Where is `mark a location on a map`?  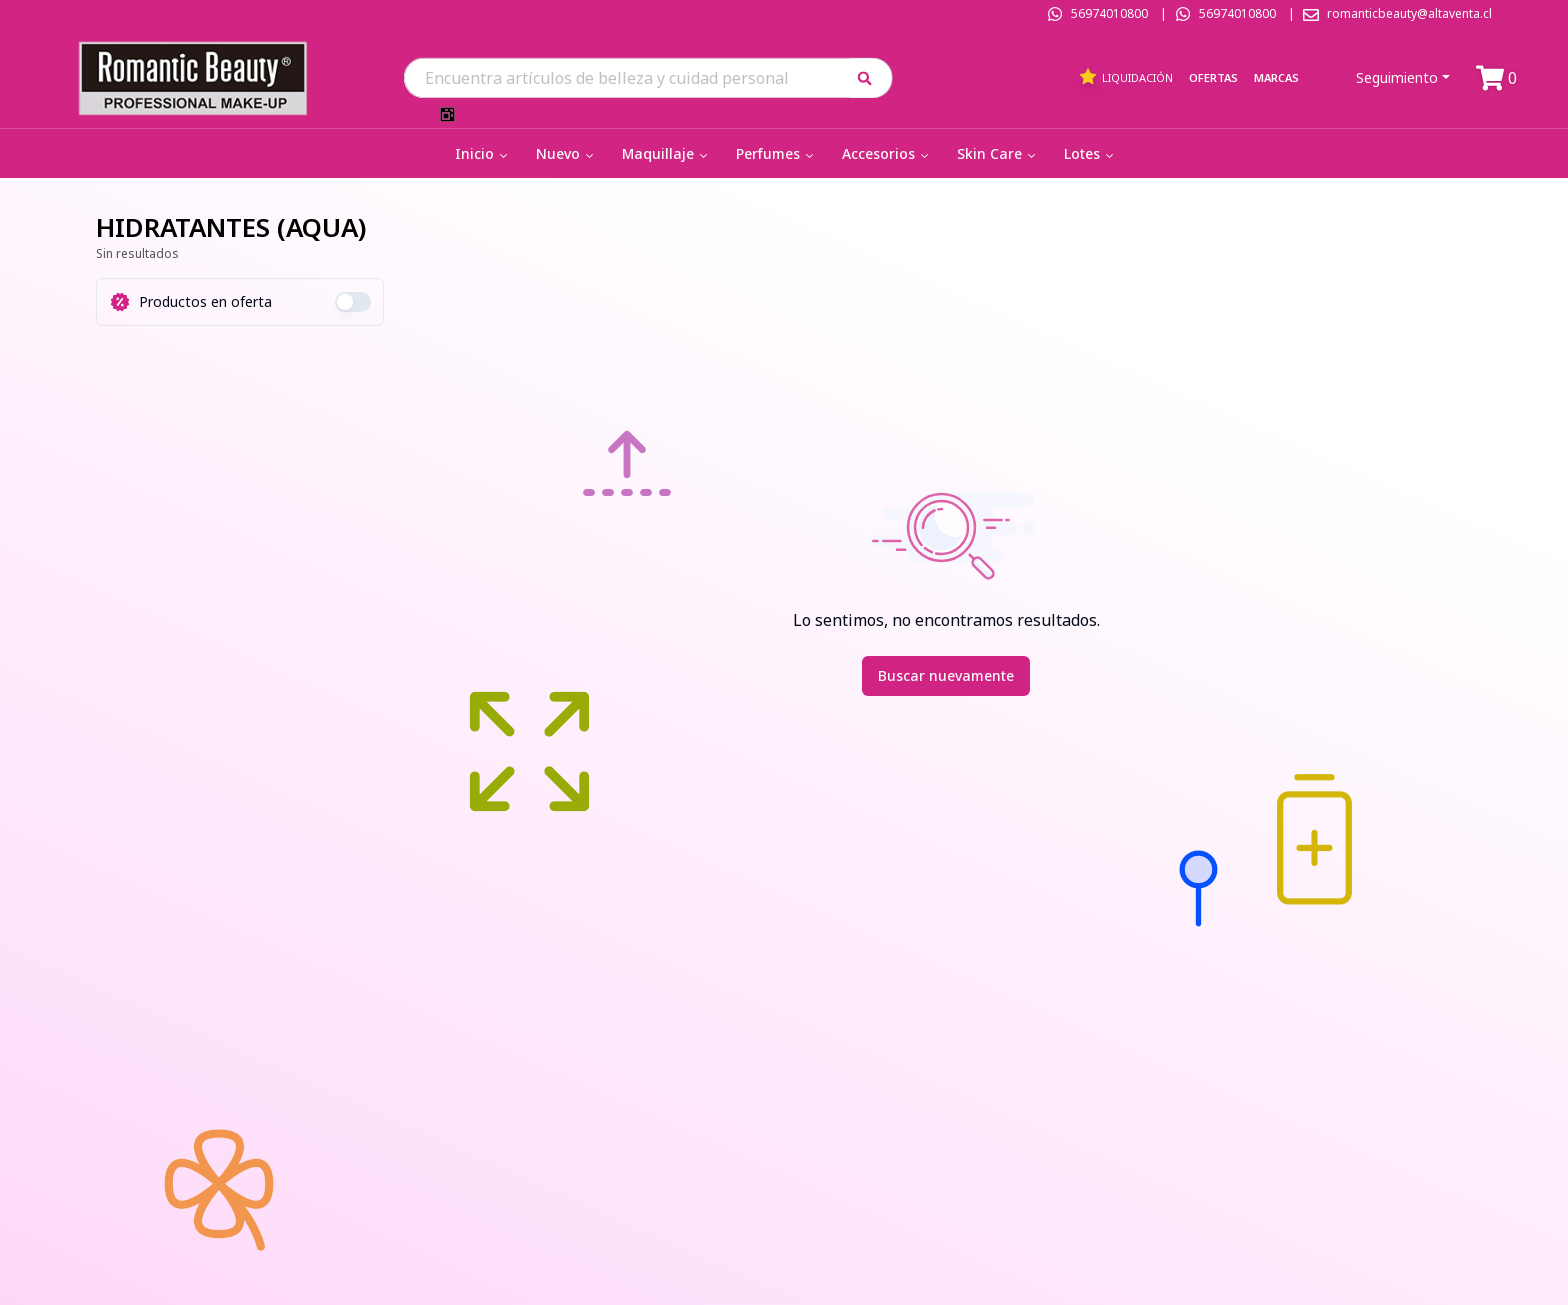 mark a location on a map is located at coordinates (1198, 888).